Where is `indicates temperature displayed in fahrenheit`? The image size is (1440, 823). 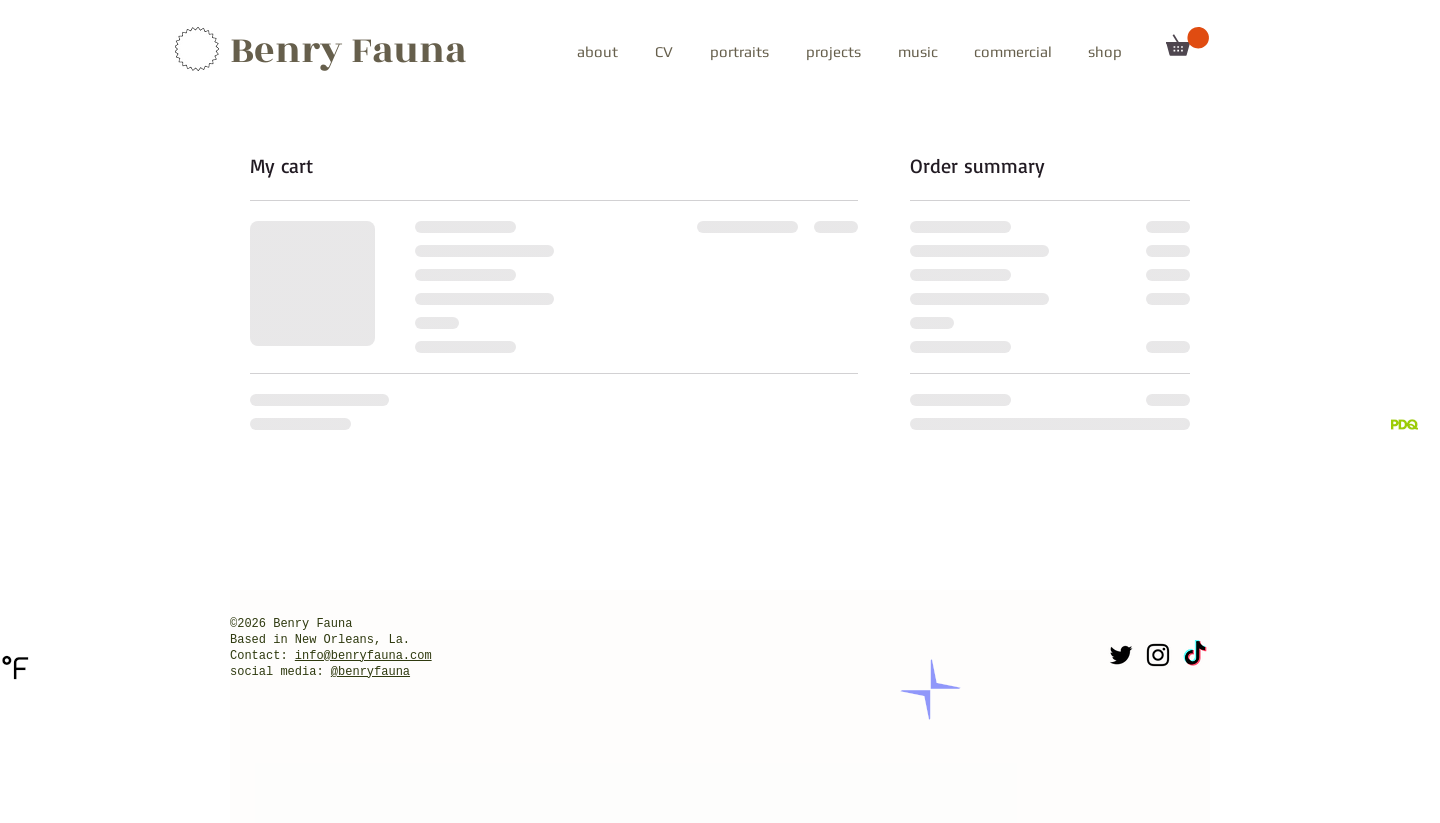 indicates temperature displayed in fahrenheit is located at coordinates (16, 667).